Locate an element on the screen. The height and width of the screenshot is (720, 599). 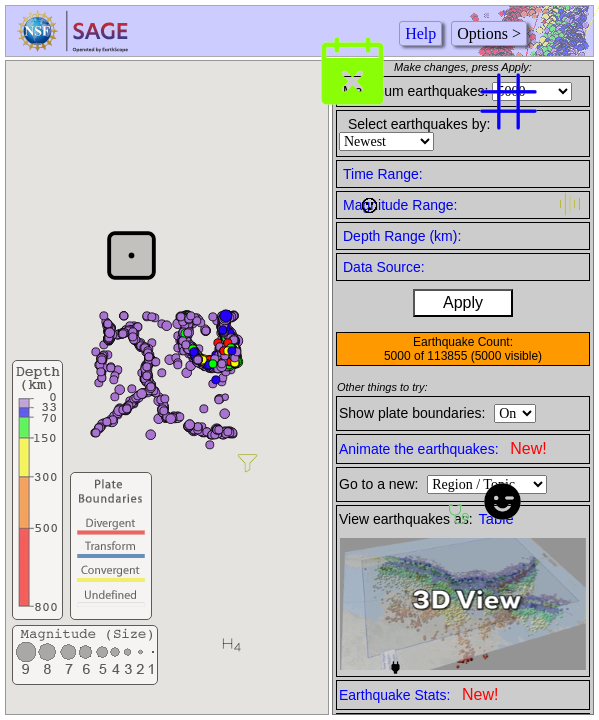
electrical outlet or power socket indicator is located at coordinates (369, 205).